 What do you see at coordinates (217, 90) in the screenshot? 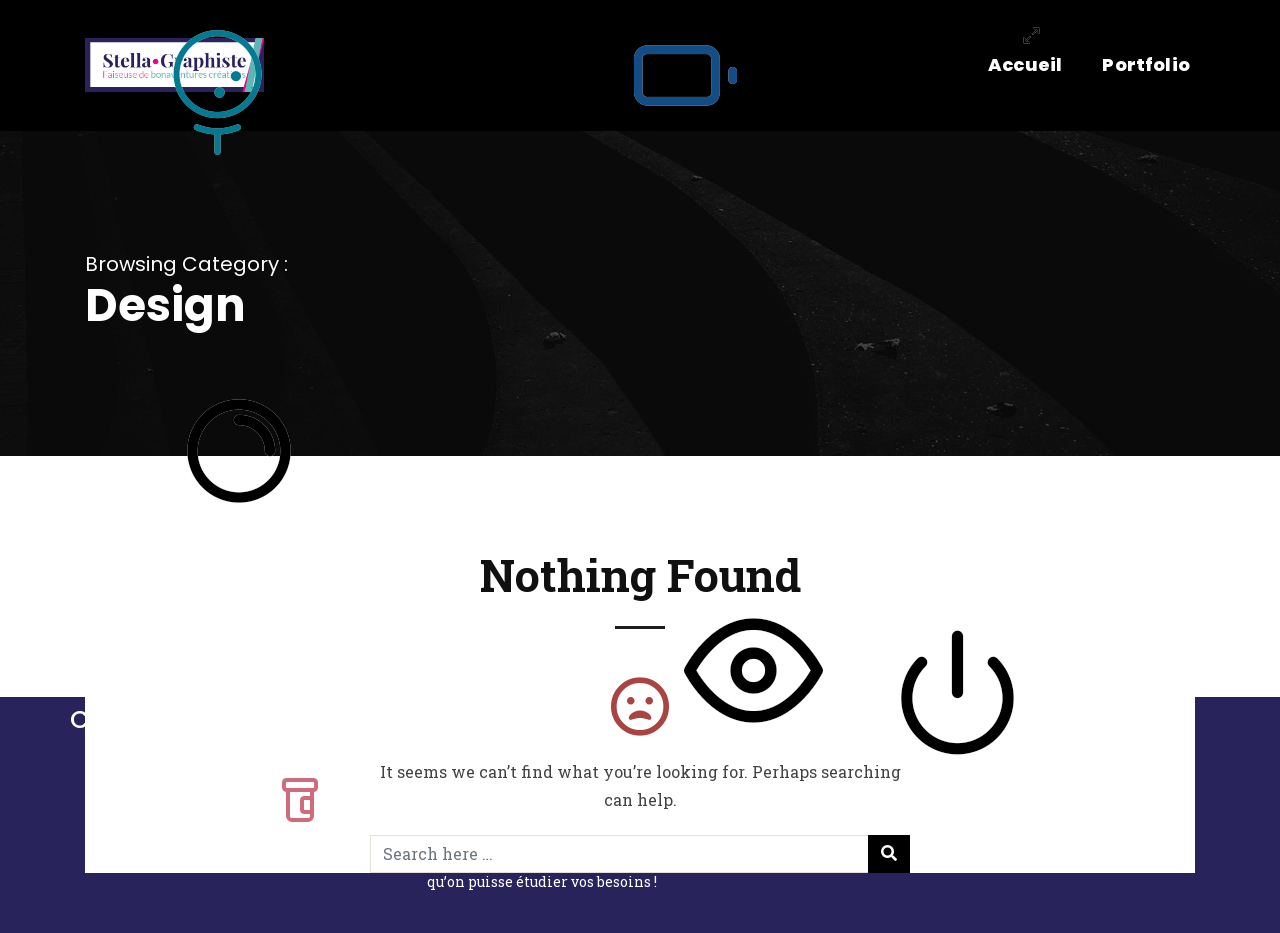
I see `access golf-related features or content` at bounding box center [217, 90].